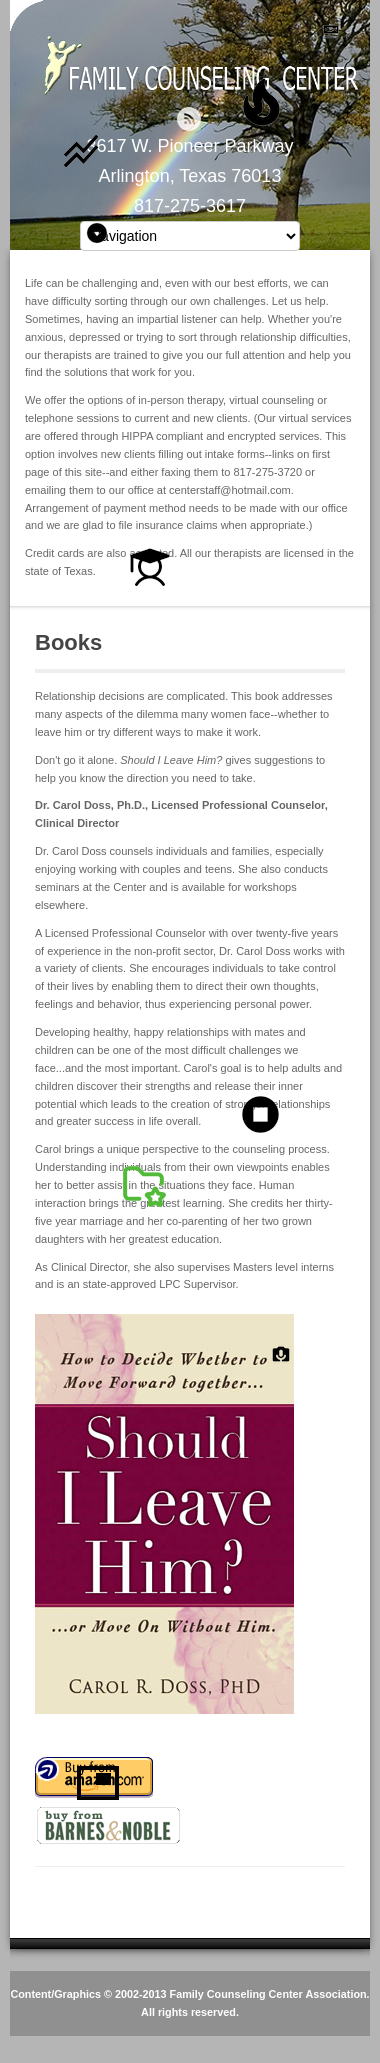 The image size is (380, 2063). Describe the element at coordinates (150, 568) in the screenshot. I see `view student profile or account` at that location.